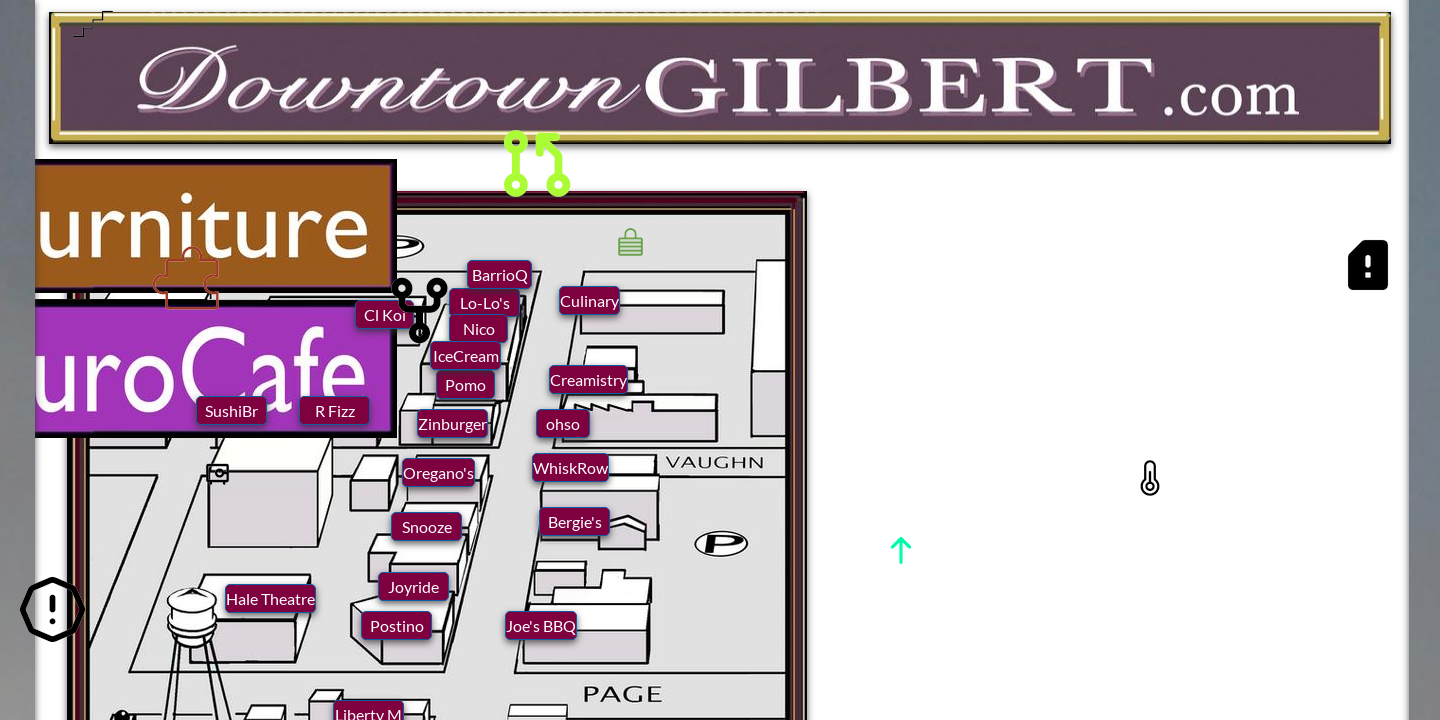 This screenshot has height=720, width=1440. What do you see at coordinates (630, 243) in the screenshot?
I see `indicates secure or encrypted content` at bounding box center [630, 243].